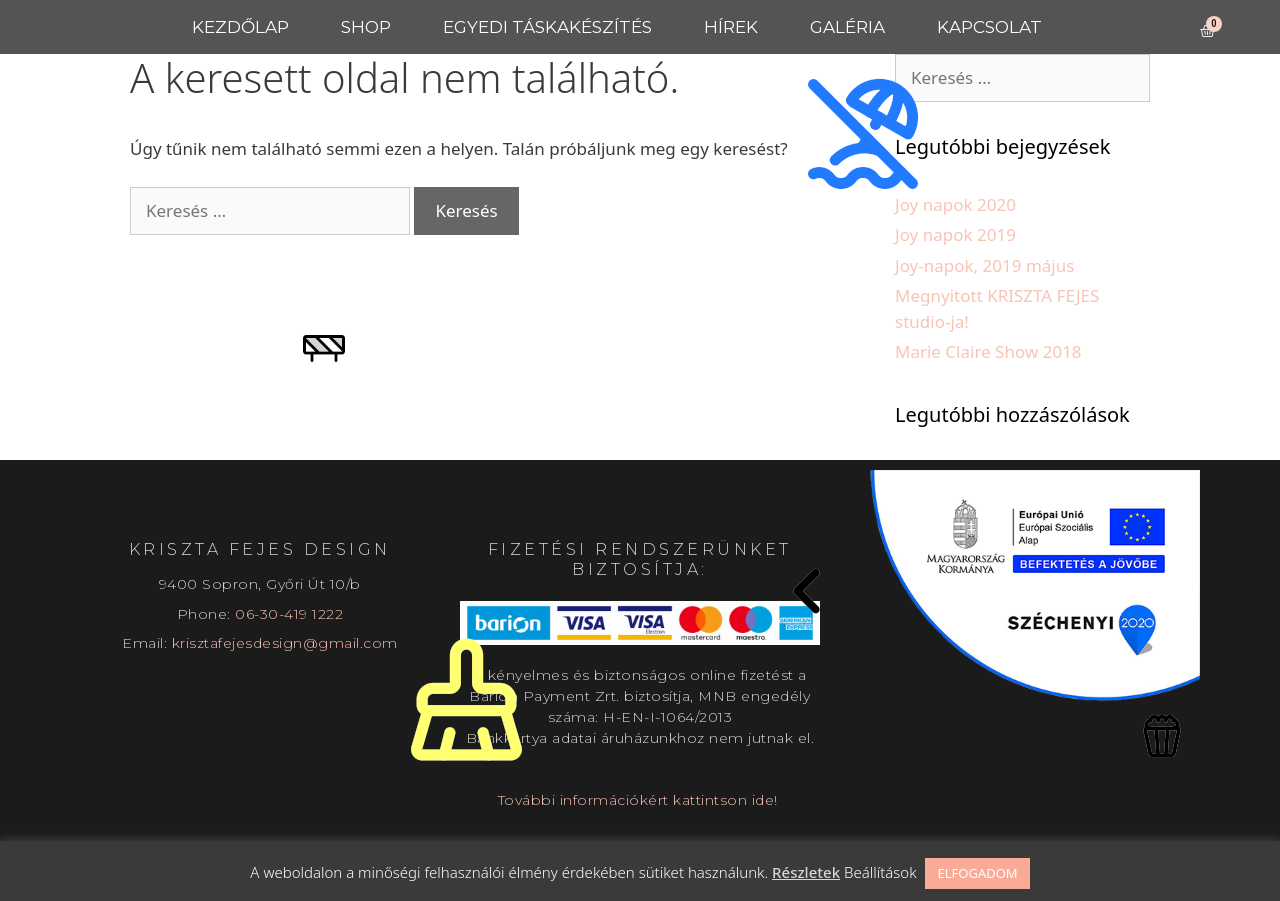 This screenshot has width=1280, height=901. What do you see at coordinates (1162, 736) in the screenshot?
I see `access movies or entertainment content` at bounding box center [1162, 736].